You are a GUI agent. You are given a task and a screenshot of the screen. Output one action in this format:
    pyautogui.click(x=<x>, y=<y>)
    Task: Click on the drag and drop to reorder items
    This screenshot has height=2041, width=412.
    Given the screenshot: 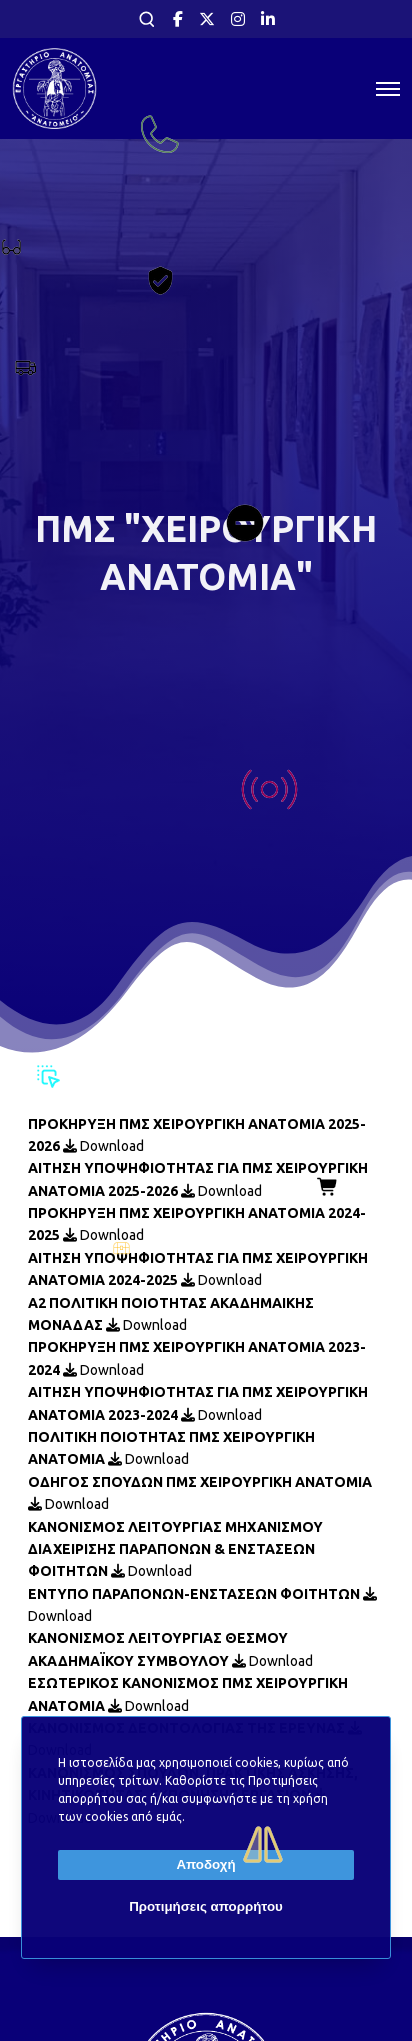 What is the action you would take?
    pyautogui.click(x=48, y=1076)
    